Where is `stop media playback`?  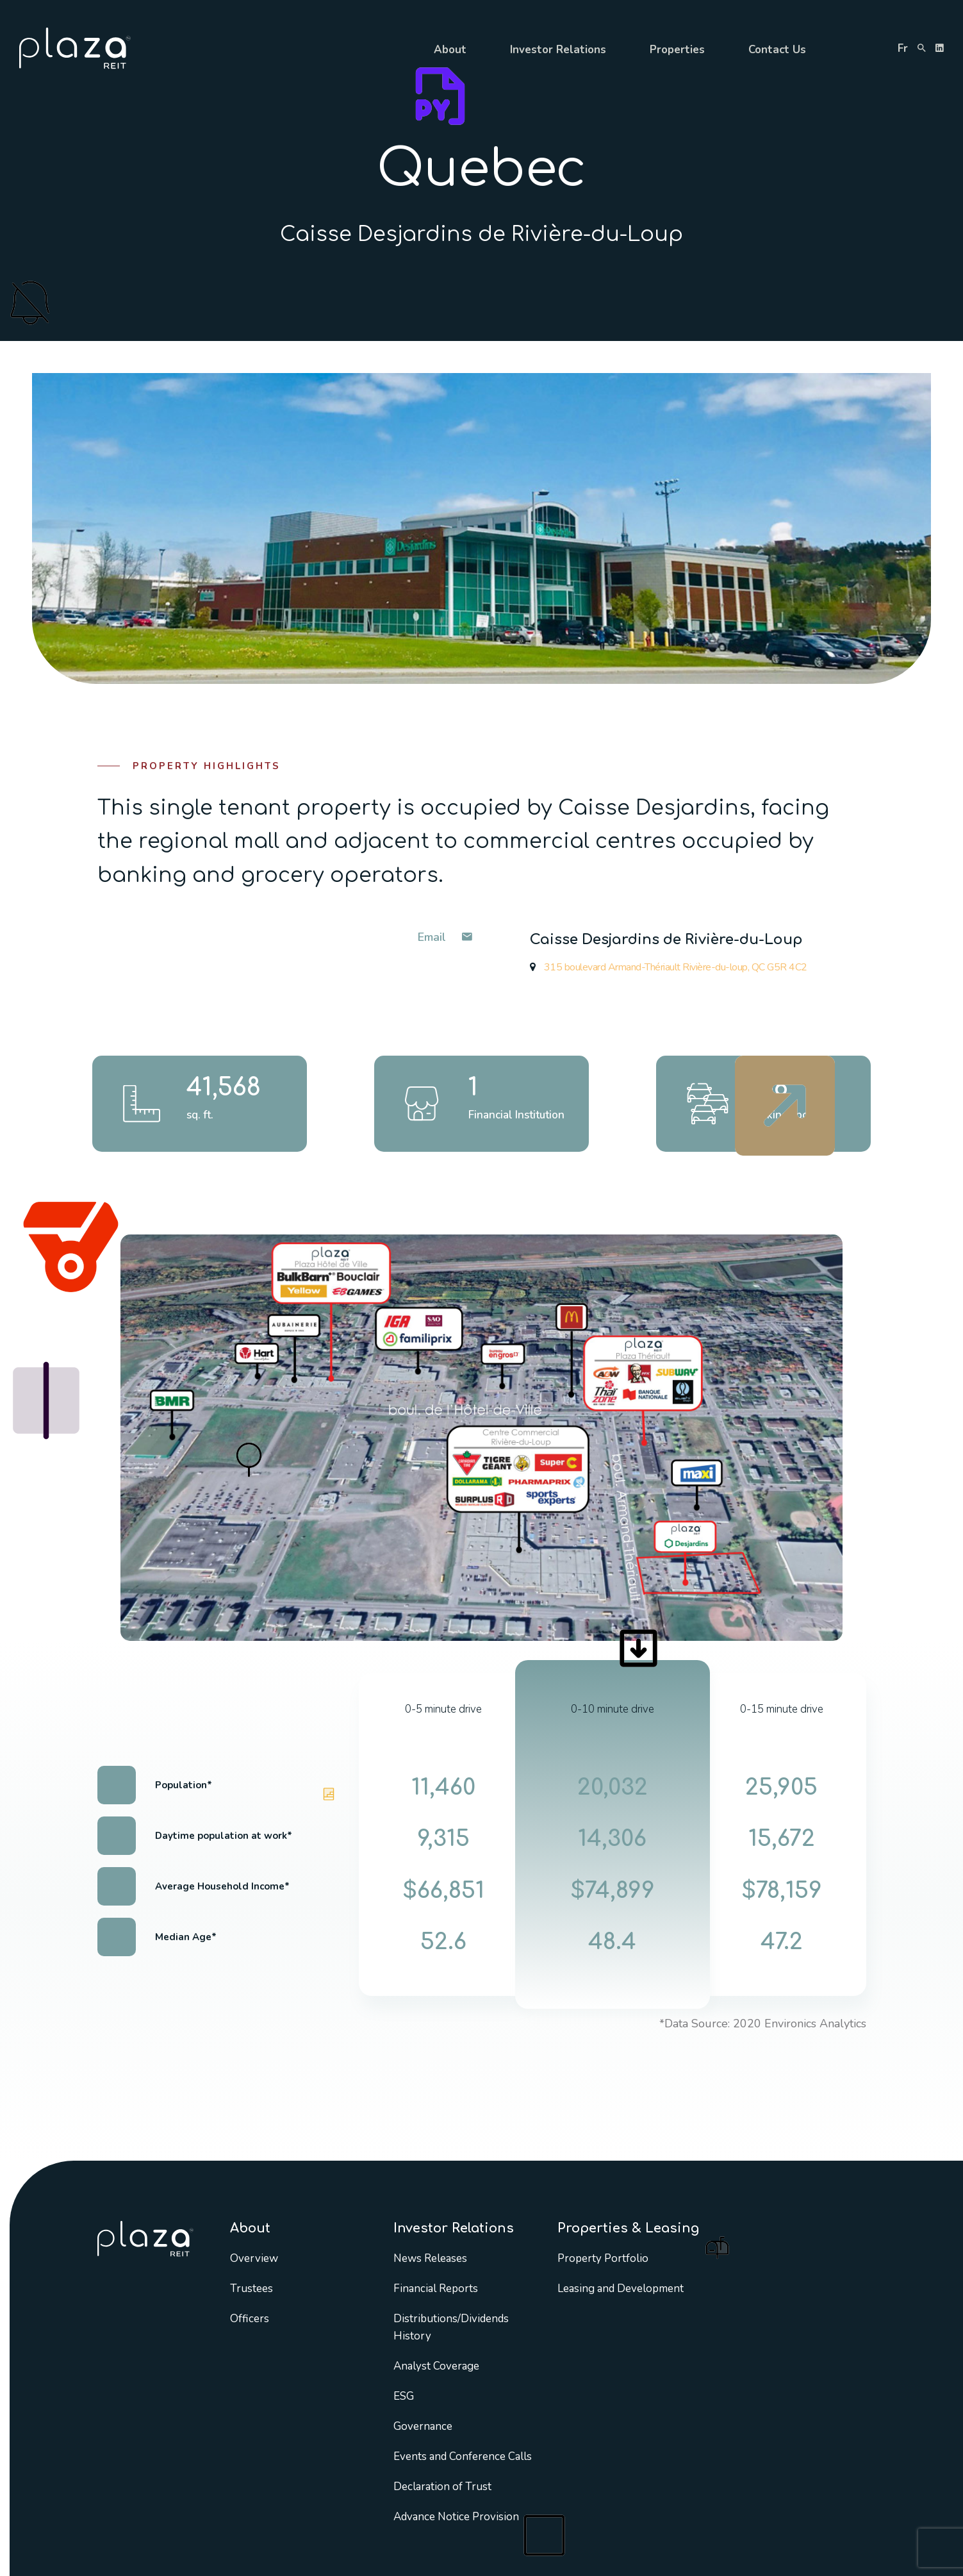
stop media playback is located at coordinates (544, 2535).